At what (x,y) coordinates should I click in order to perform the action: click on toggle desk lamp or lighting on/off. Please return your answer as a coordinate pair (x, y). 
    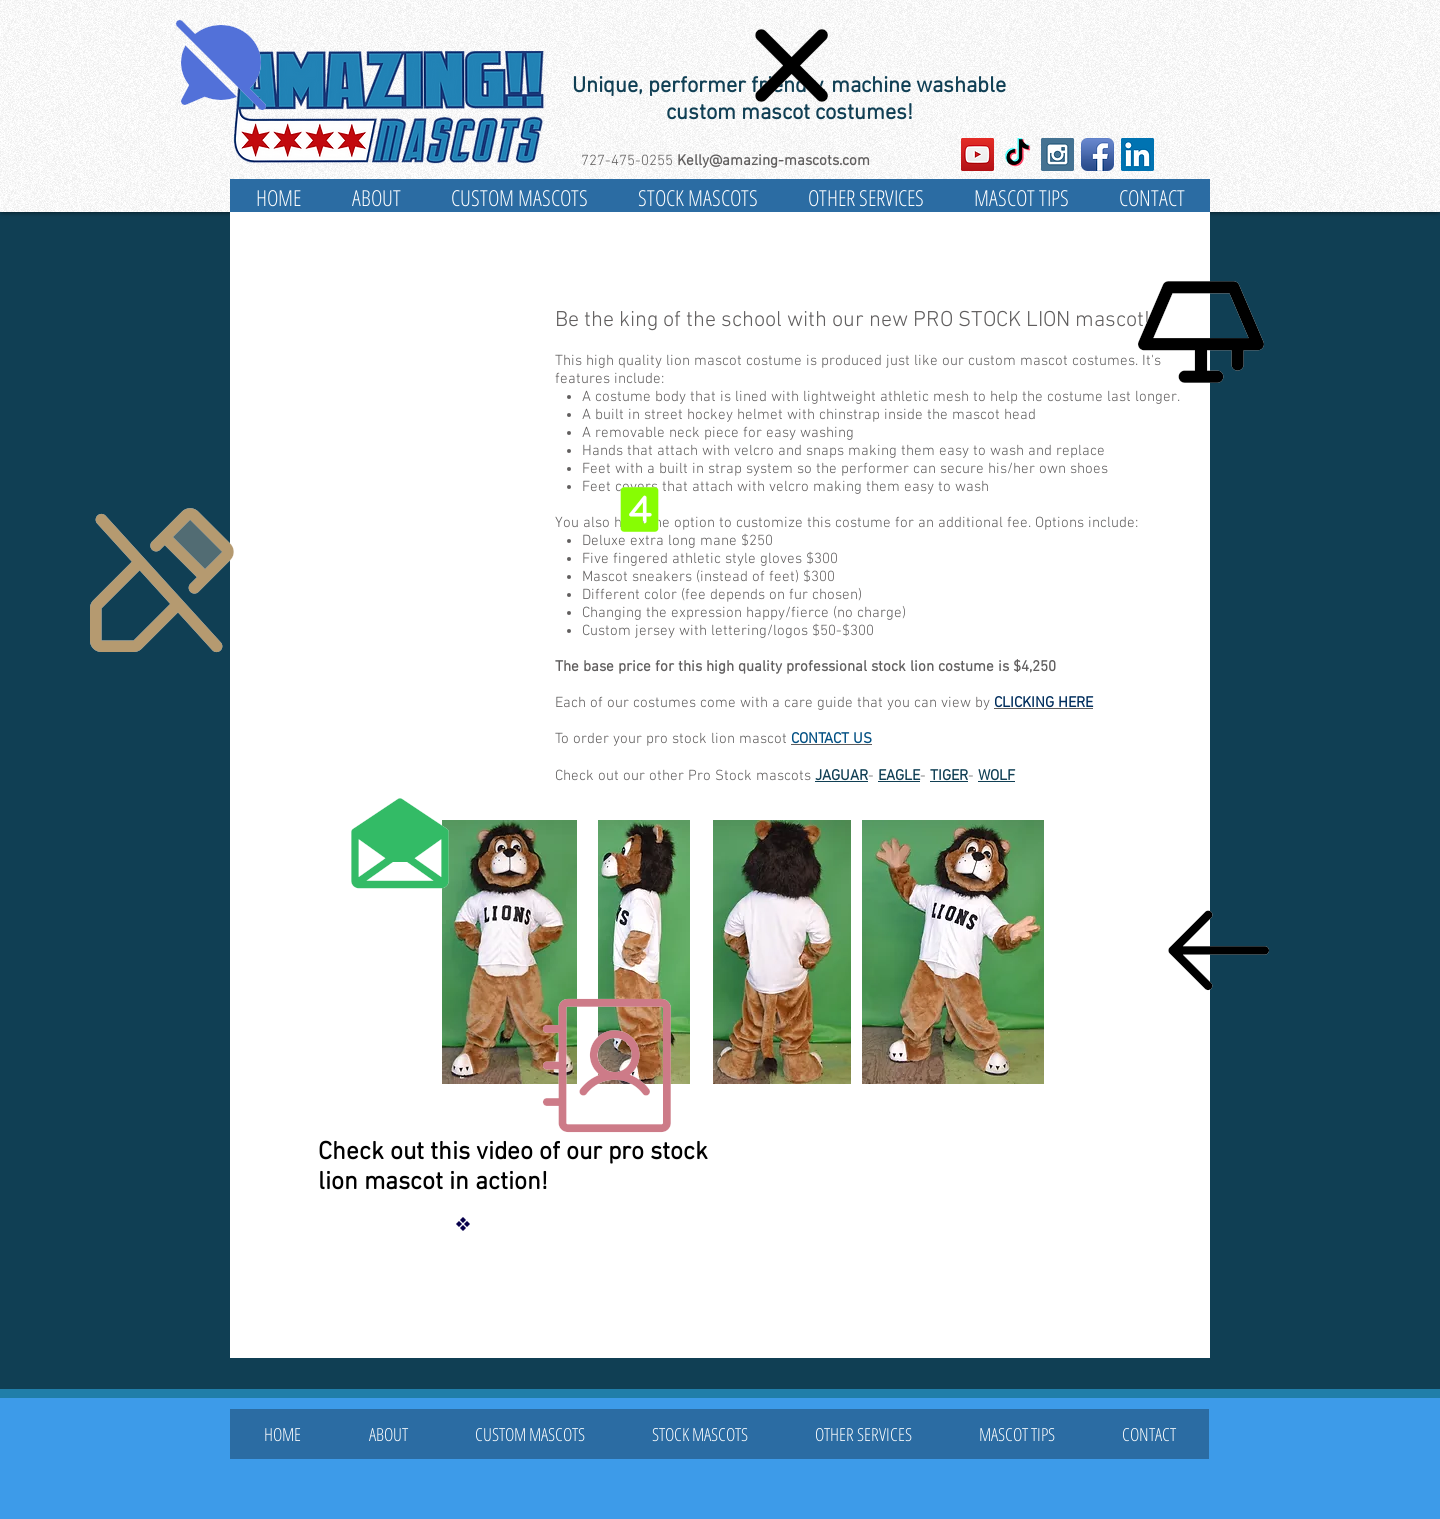
    Looking at the image, I should click on (1201, 332).